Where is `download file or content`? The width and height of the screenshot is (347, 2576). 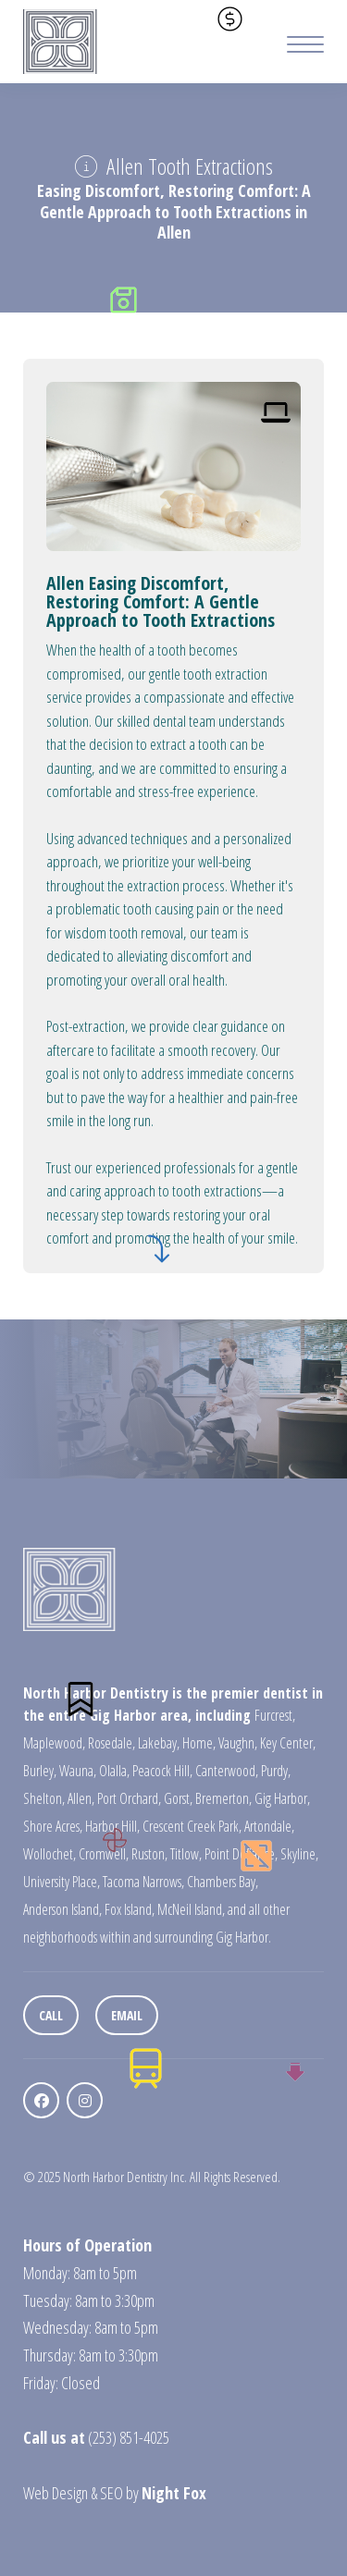 download file or content is located at coordinates (295, 2071).